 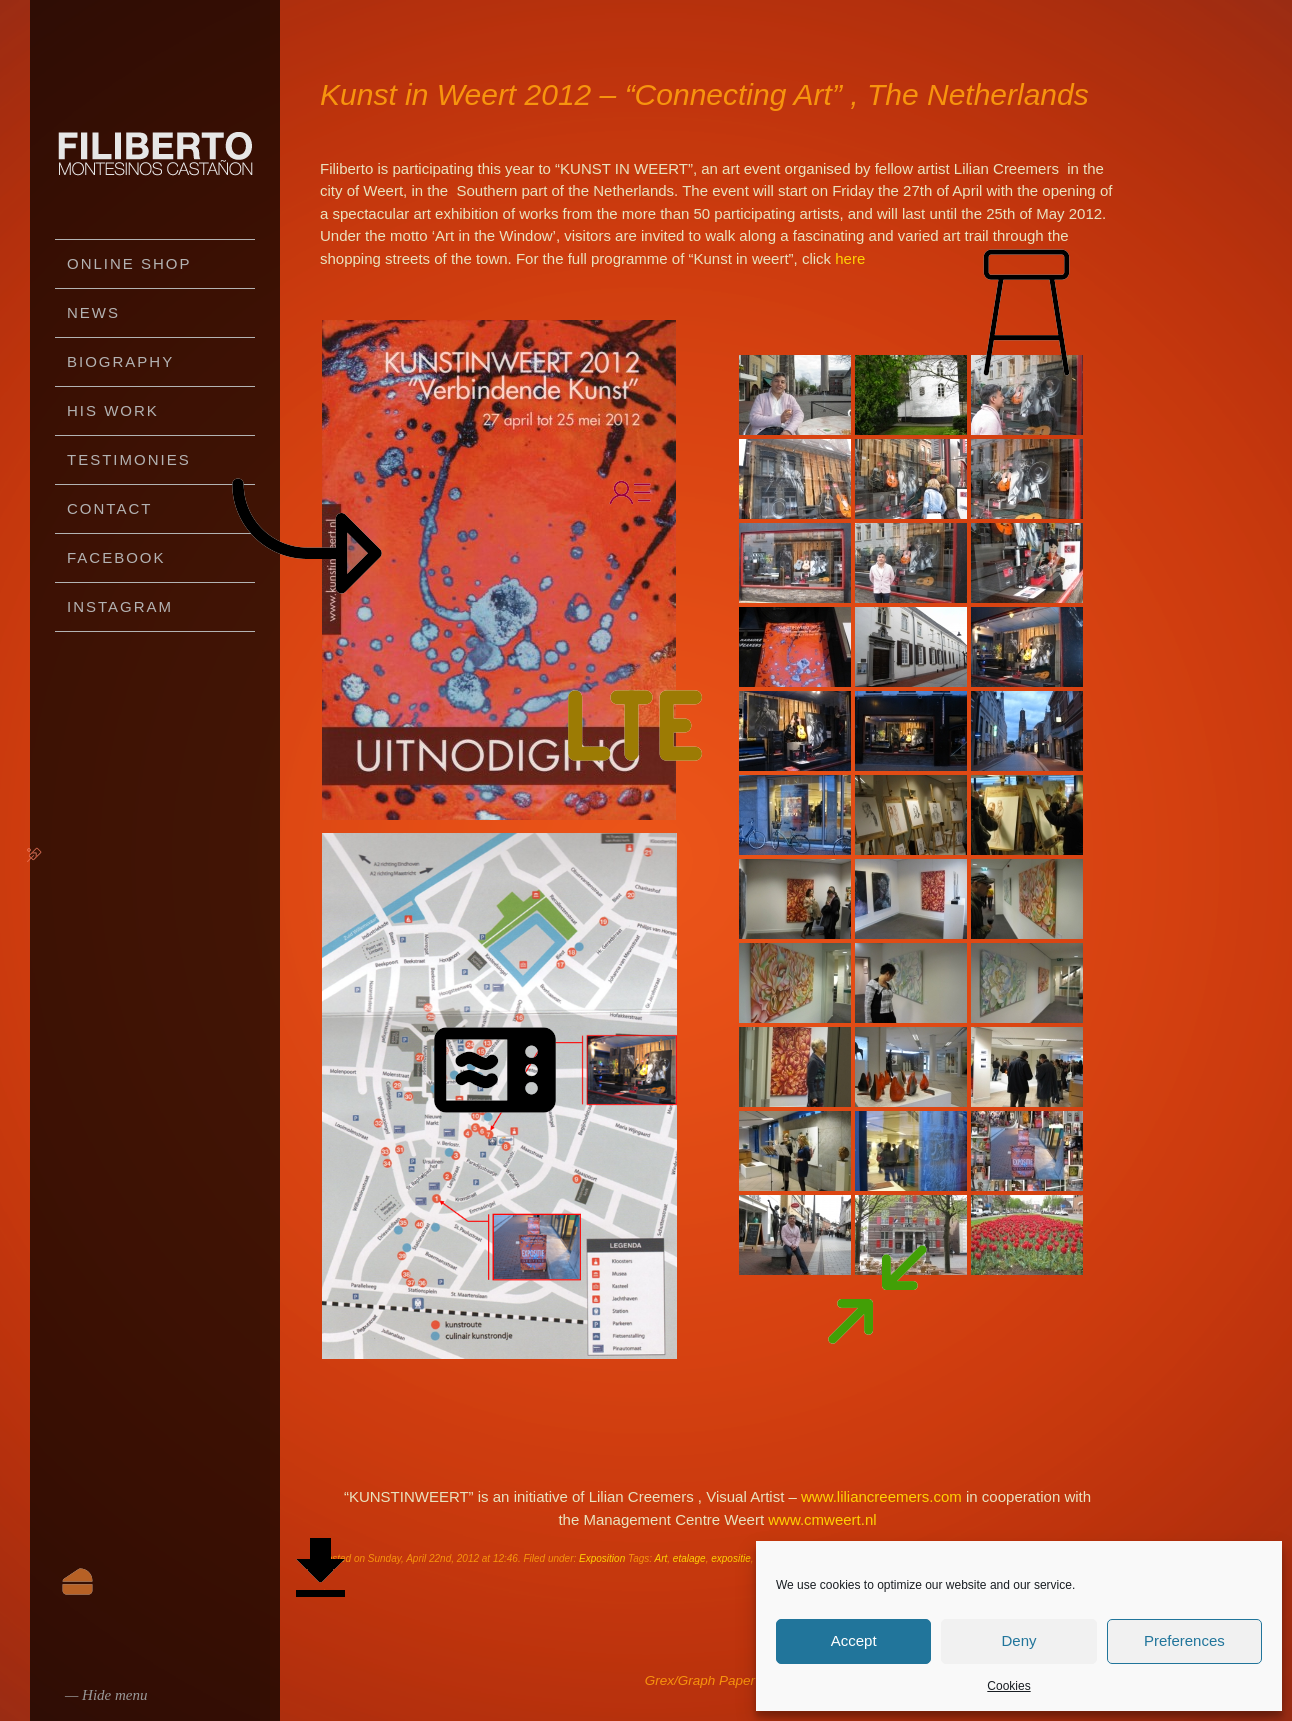 I want to click on download a file or document, so click(x=320, y=1569).